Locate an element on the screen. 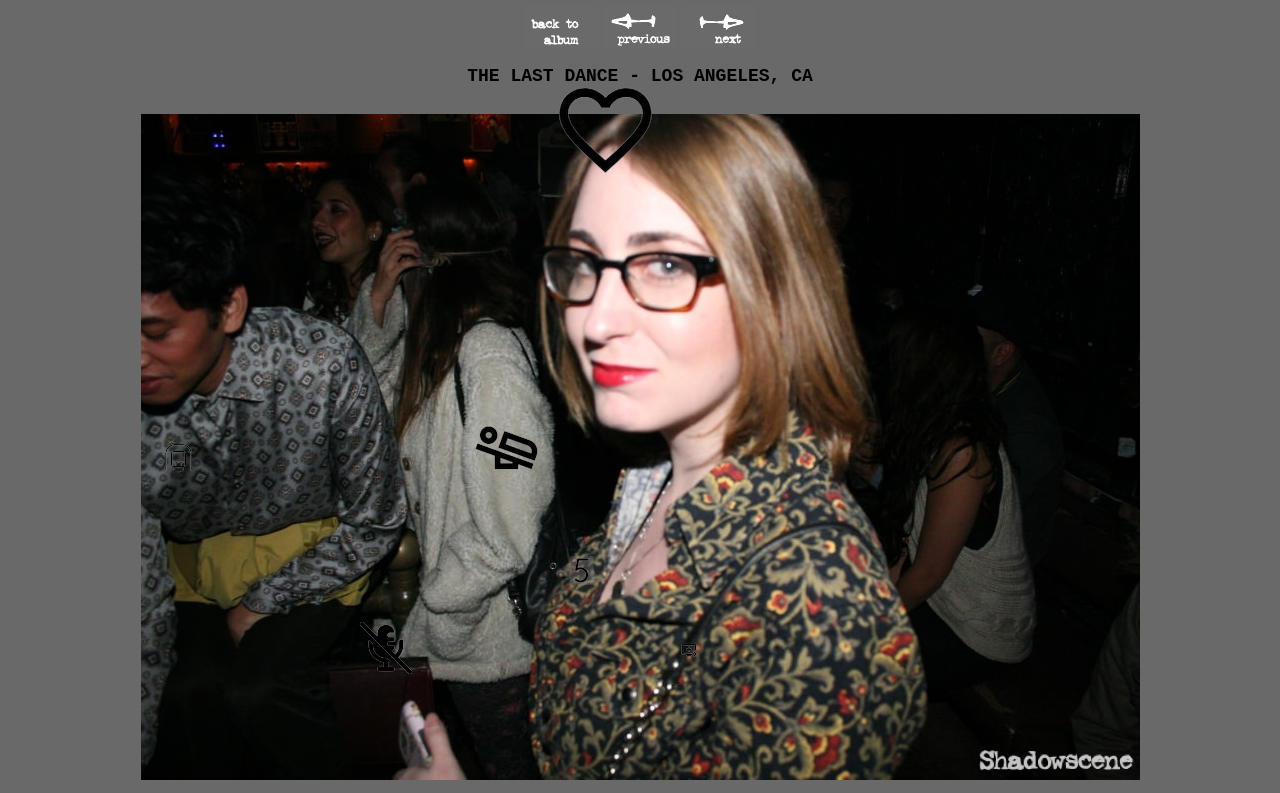  indicates lie-flat seat availability on flight is located at coordinates (506, 448).